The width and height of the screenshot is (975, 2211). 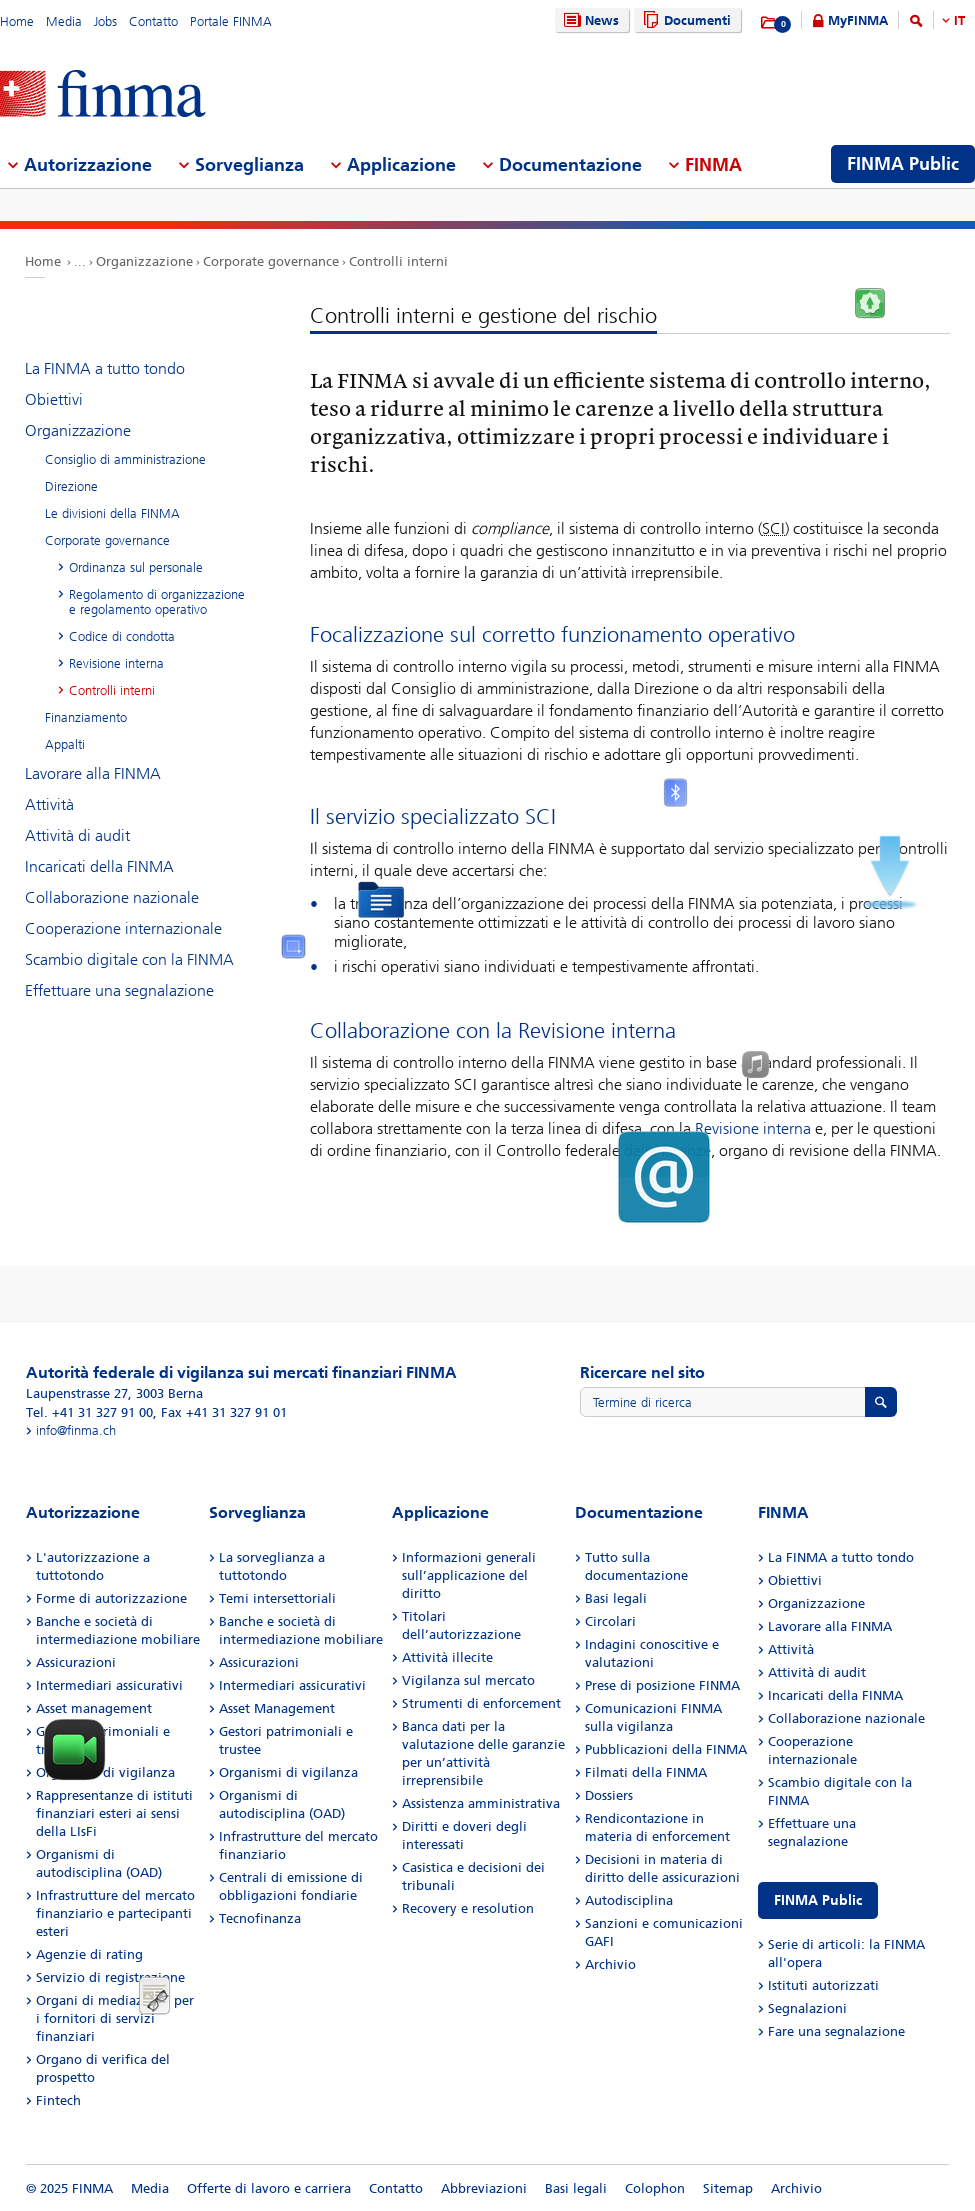 I want to click on indicates bluetooth is currently active, so click(x=675, y=792).